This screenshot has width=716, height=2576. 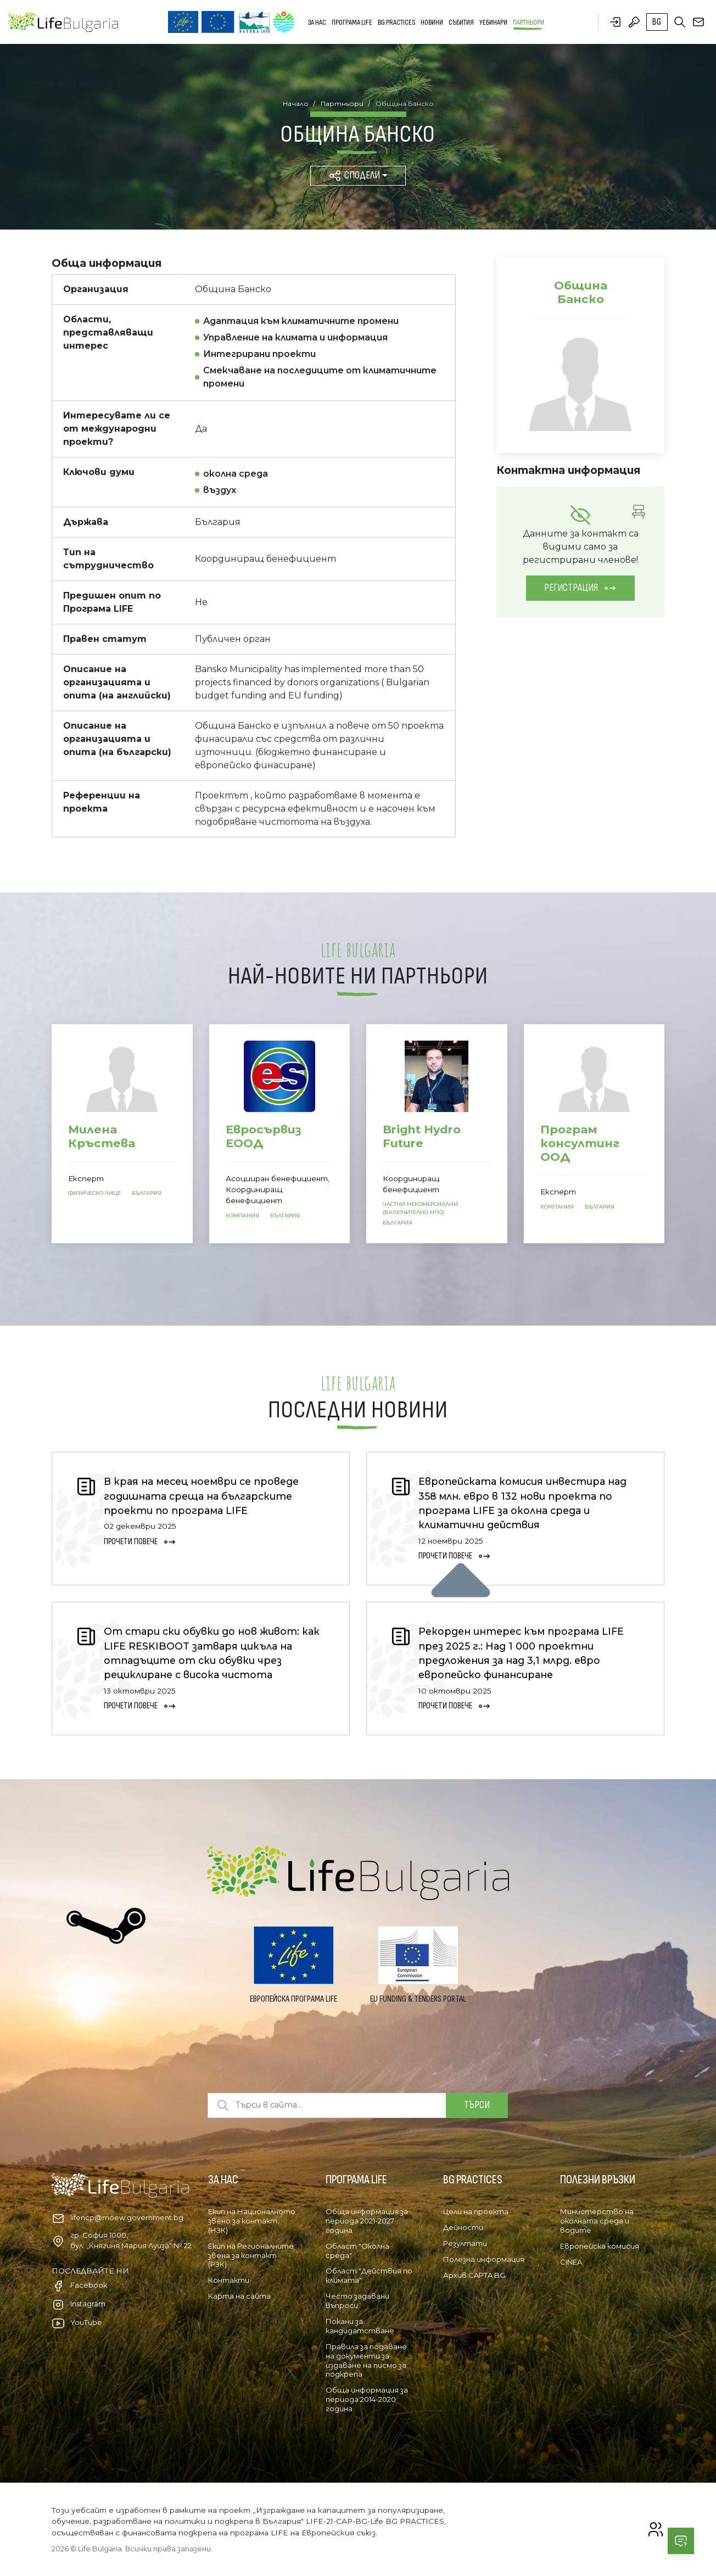 What do you see at coordinates (106, 1926) in the screenshot?
I see `open Steam gaming platform` at bounding box center [106, 1926].